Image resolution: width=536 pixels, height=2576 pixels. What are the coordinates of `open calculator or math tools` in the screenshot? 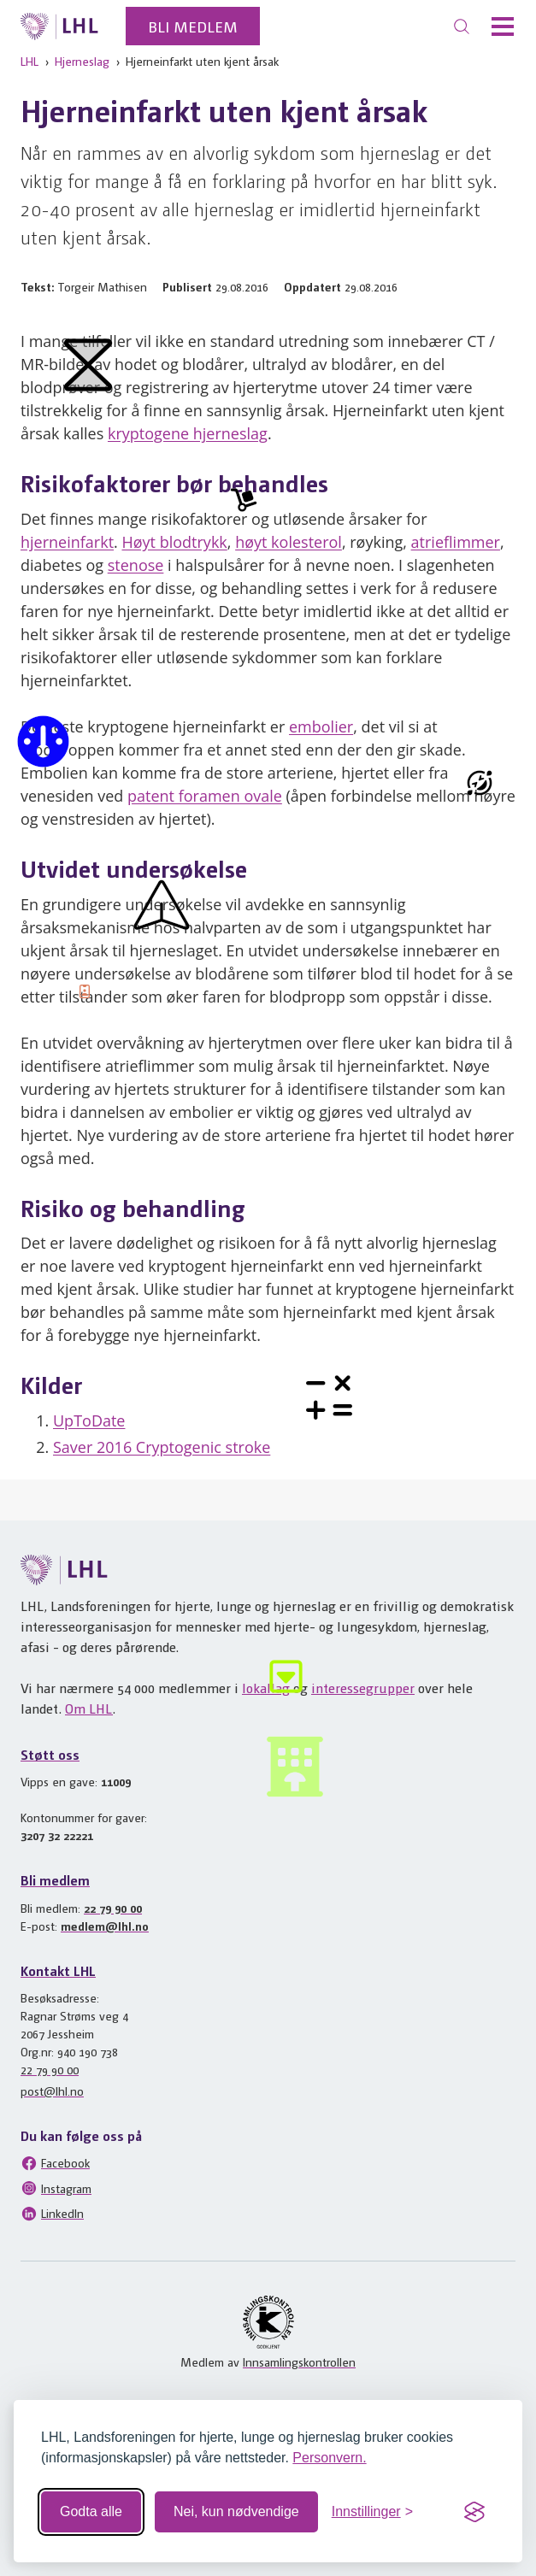 It's located at (329, 1397).